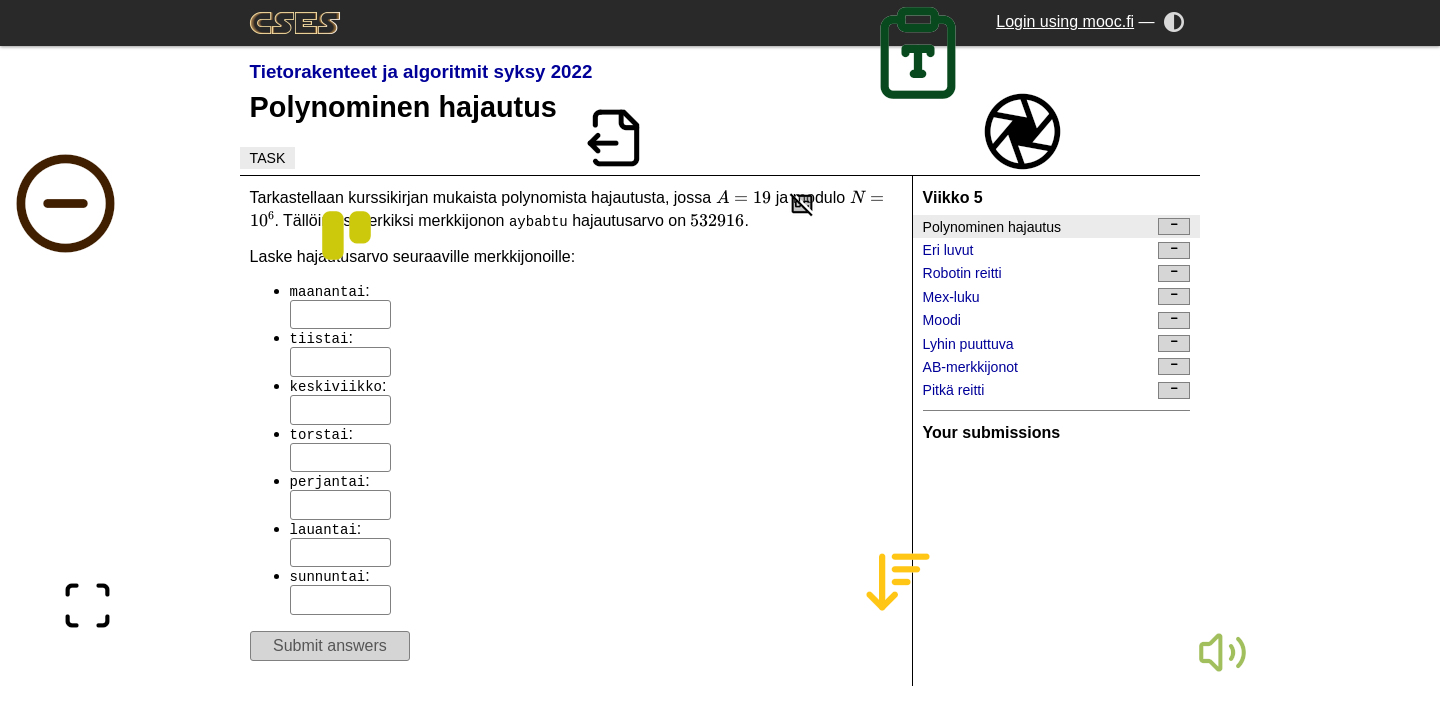  What do you see at coordinates (1022, 131) in the screenshot?
I see `open camera settings` at bounding box center [1022, 131].